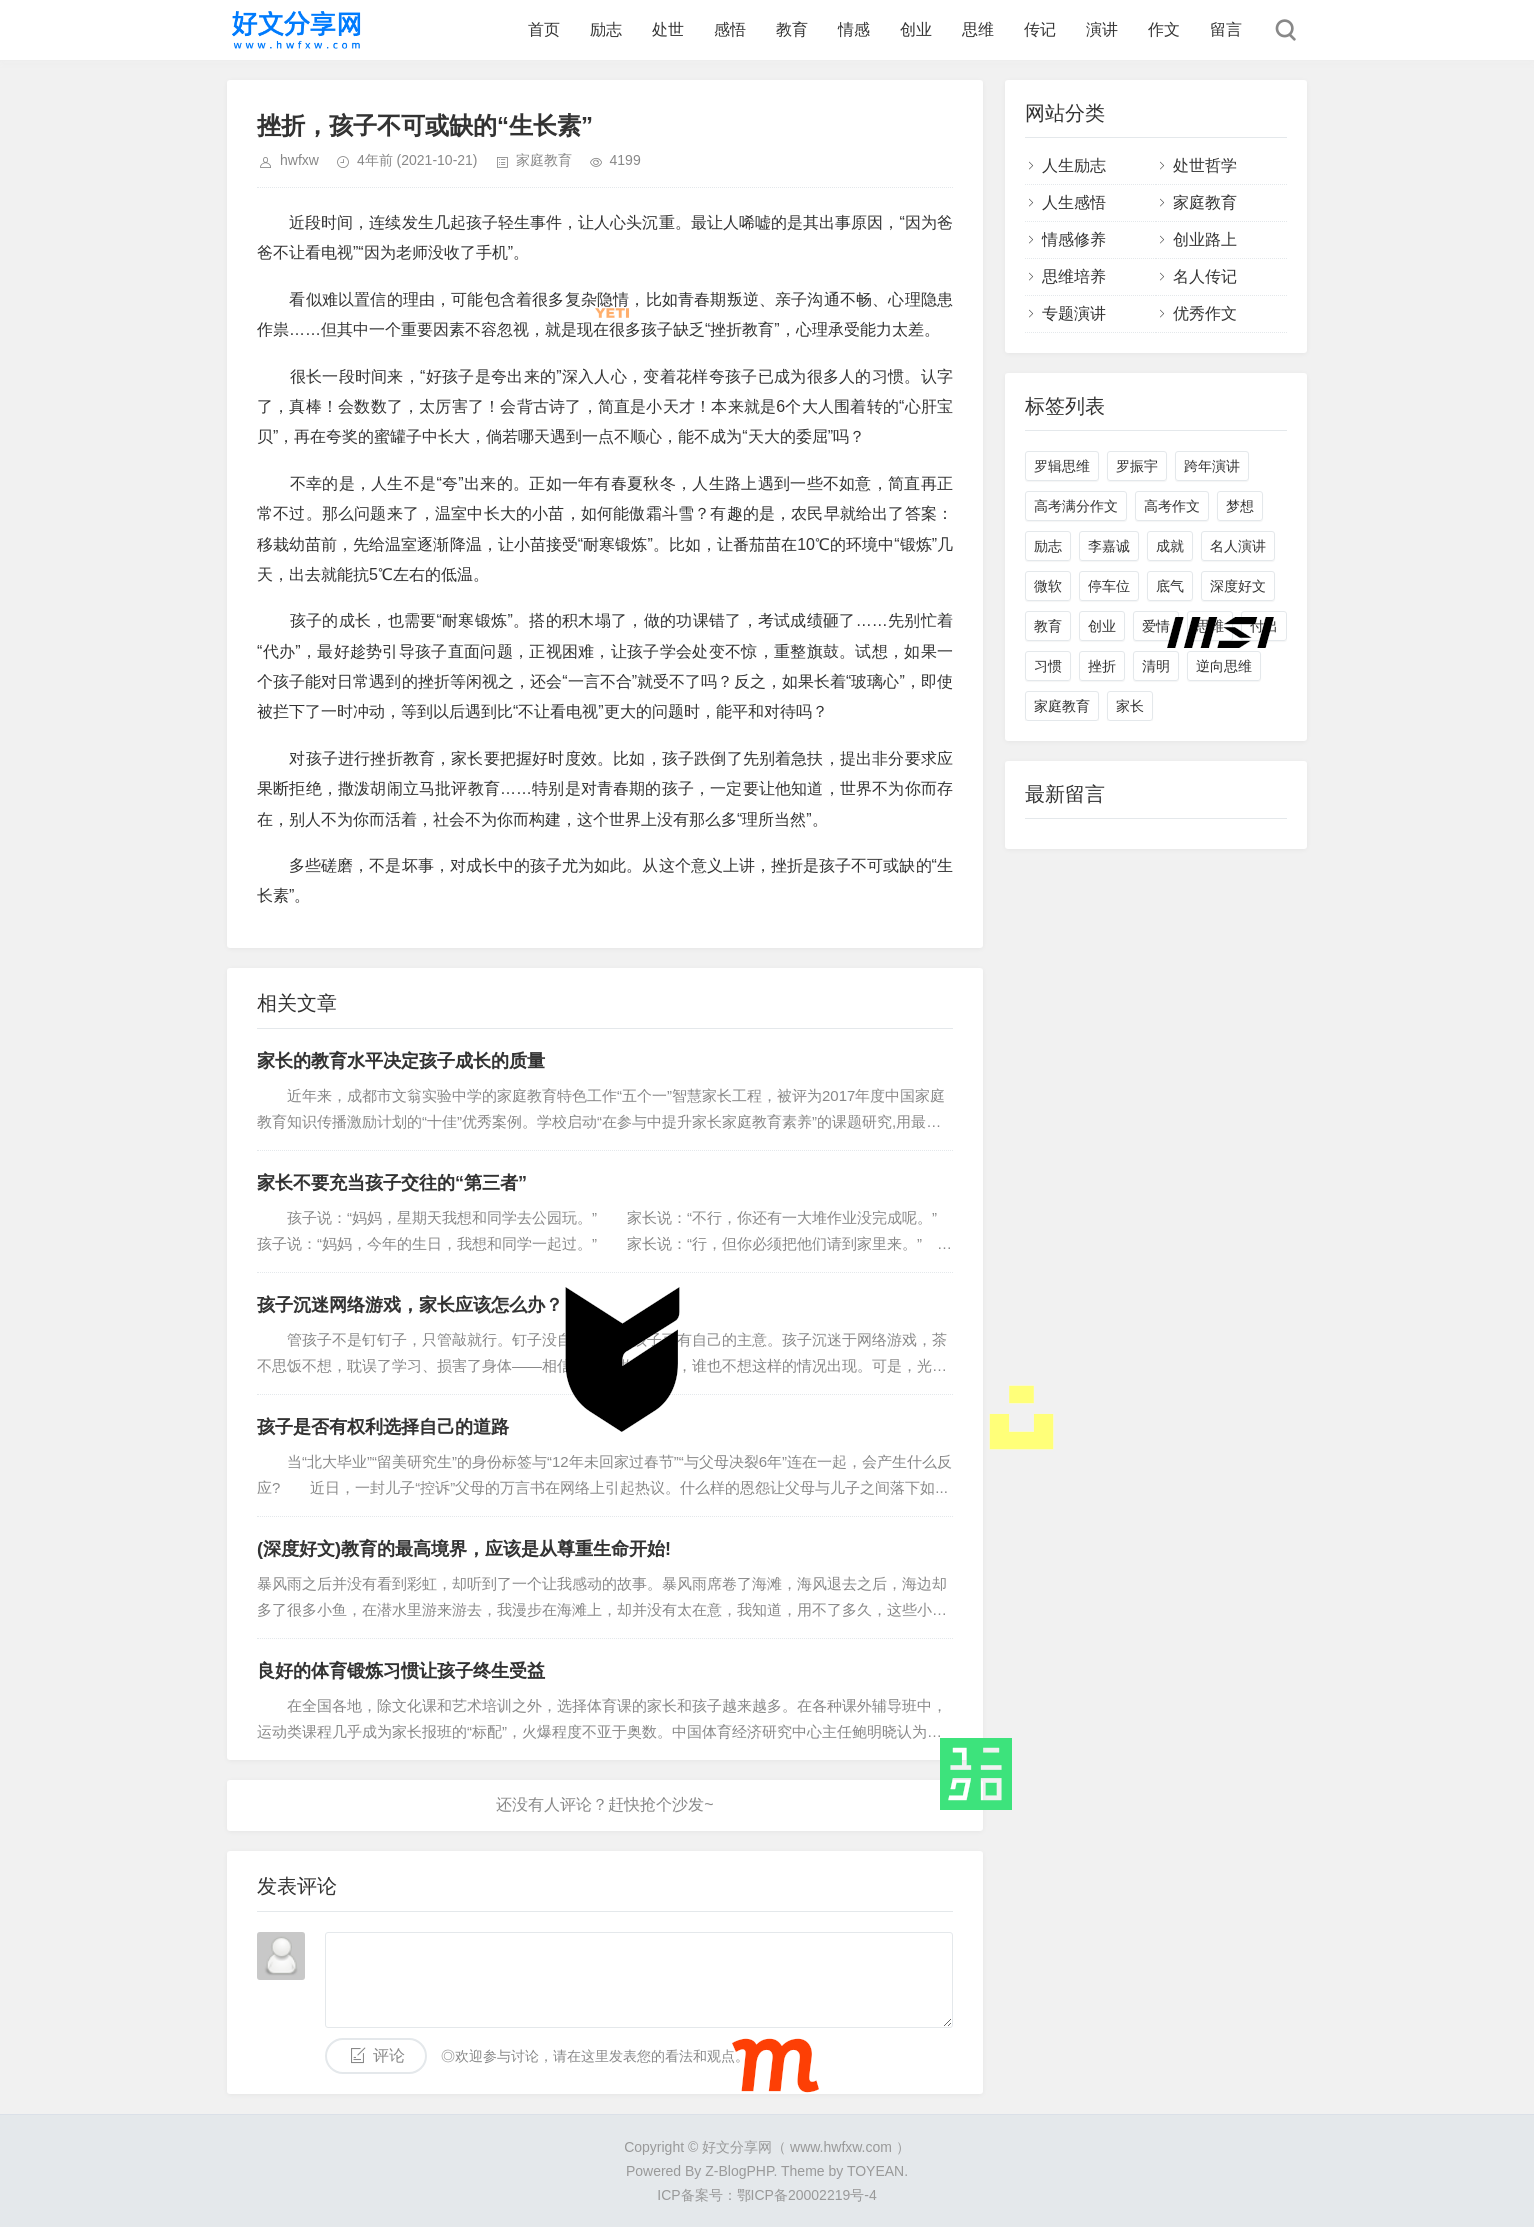  I want to click on MSI Business brand logo, so click(1220, 632).